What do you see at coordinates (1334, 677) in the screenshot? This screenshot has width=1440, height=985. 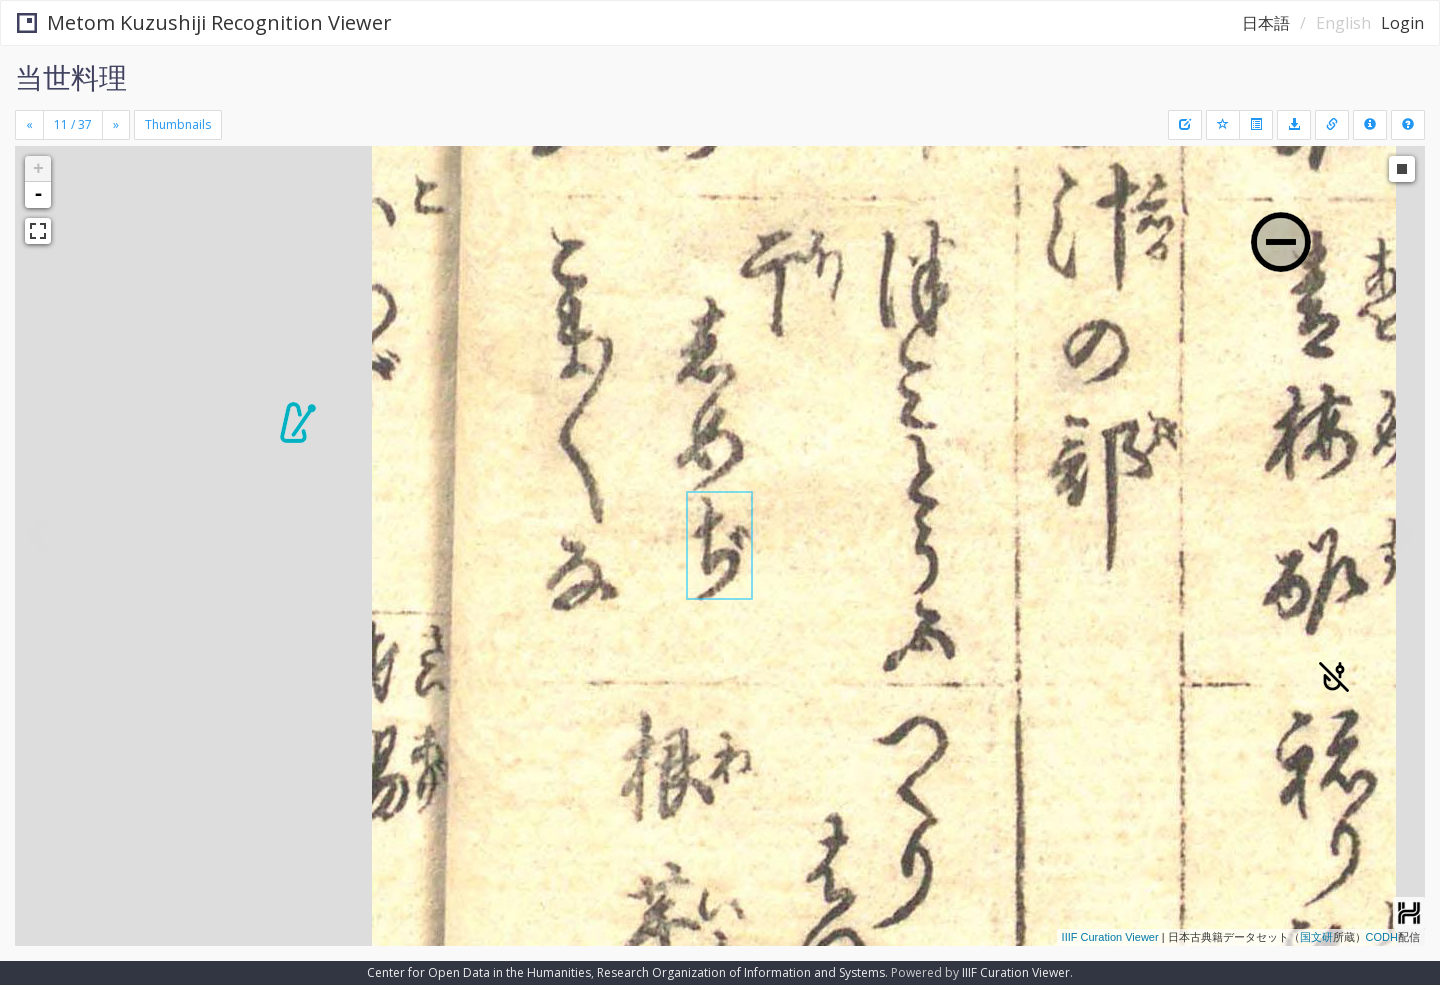 I see `disable fishing or hook feature` at bounding box center [1334, 677].